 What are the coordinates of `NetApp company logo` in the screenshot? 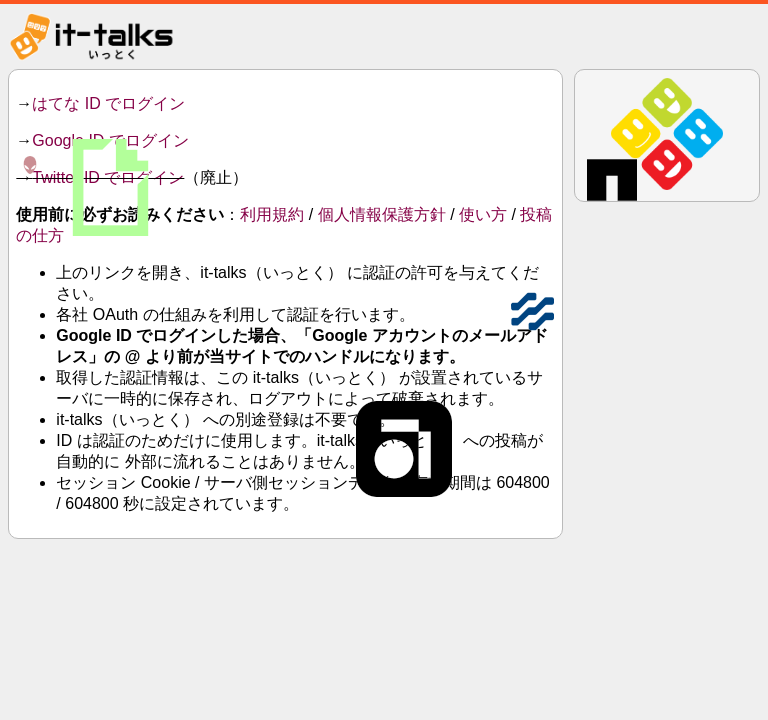 It's located at (612, 180).